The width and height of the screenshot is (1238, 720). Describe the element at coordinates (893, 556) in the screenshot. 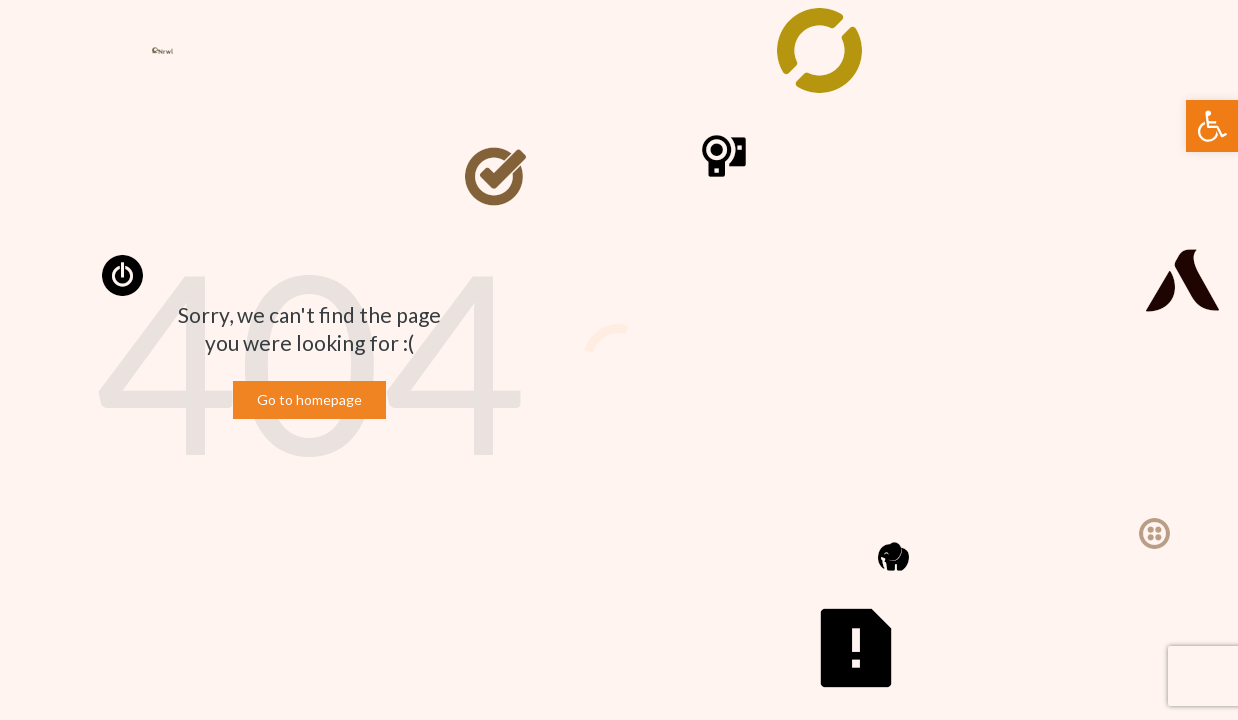

I see `open laragon local development environment` at that location.